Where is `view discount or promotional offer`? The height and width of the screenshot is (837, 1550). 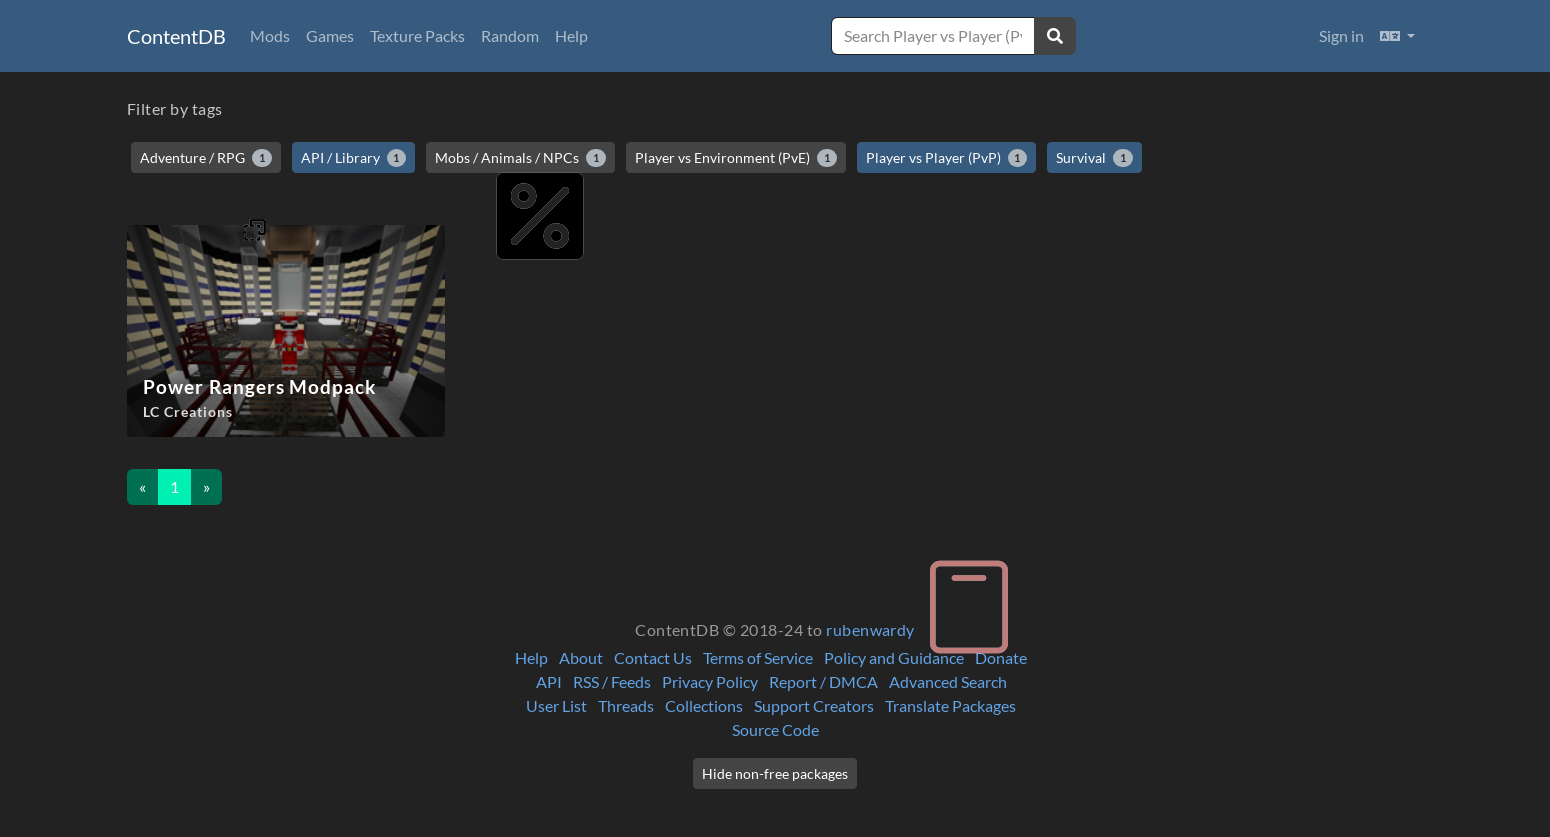 view discount or promotional offer is located at coordinates (540, 216).